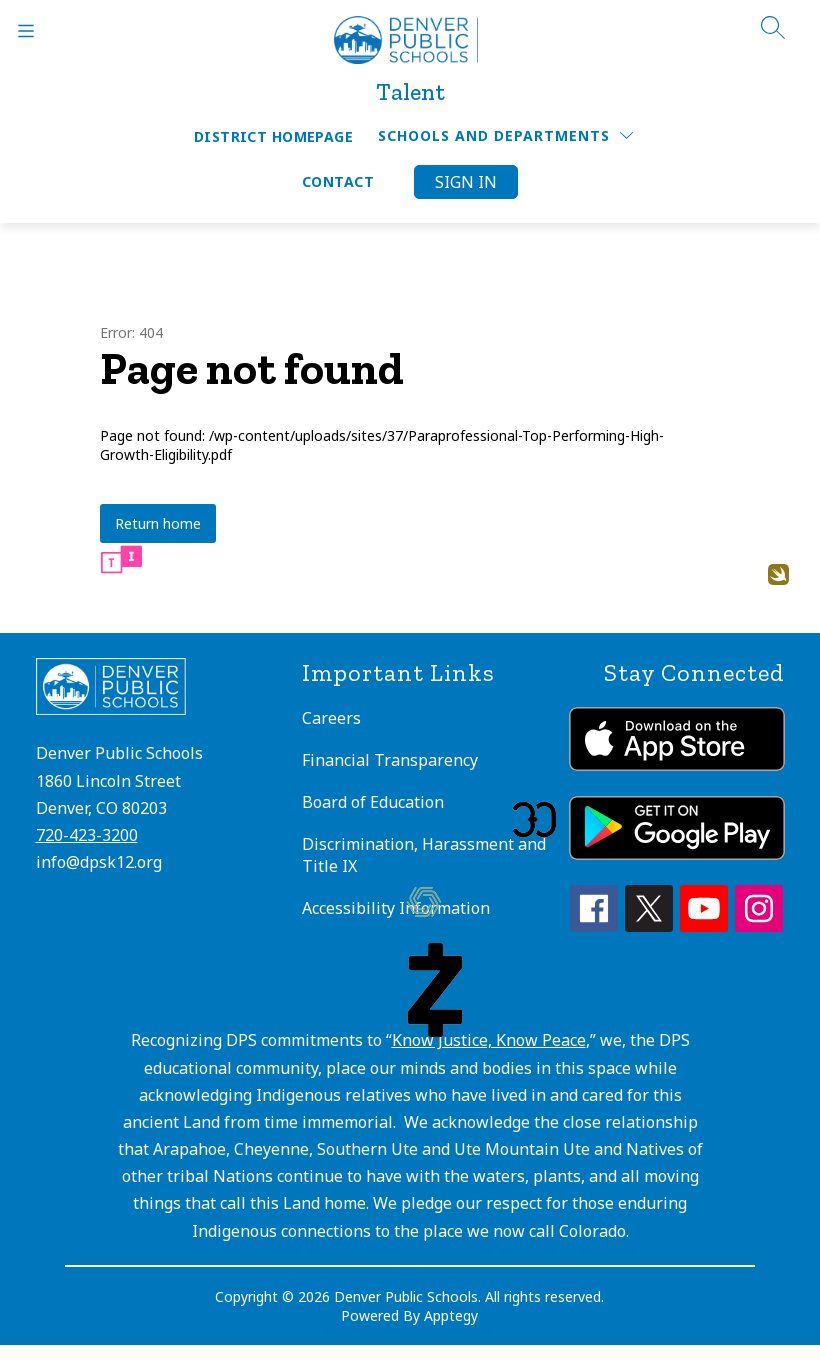 Image resolution: width=820 pixels, height=1370 pixels. What do you see at coordinates (435, 990) in the screenshot?
I see `send money with zelle` at bounding box center [435, 990].